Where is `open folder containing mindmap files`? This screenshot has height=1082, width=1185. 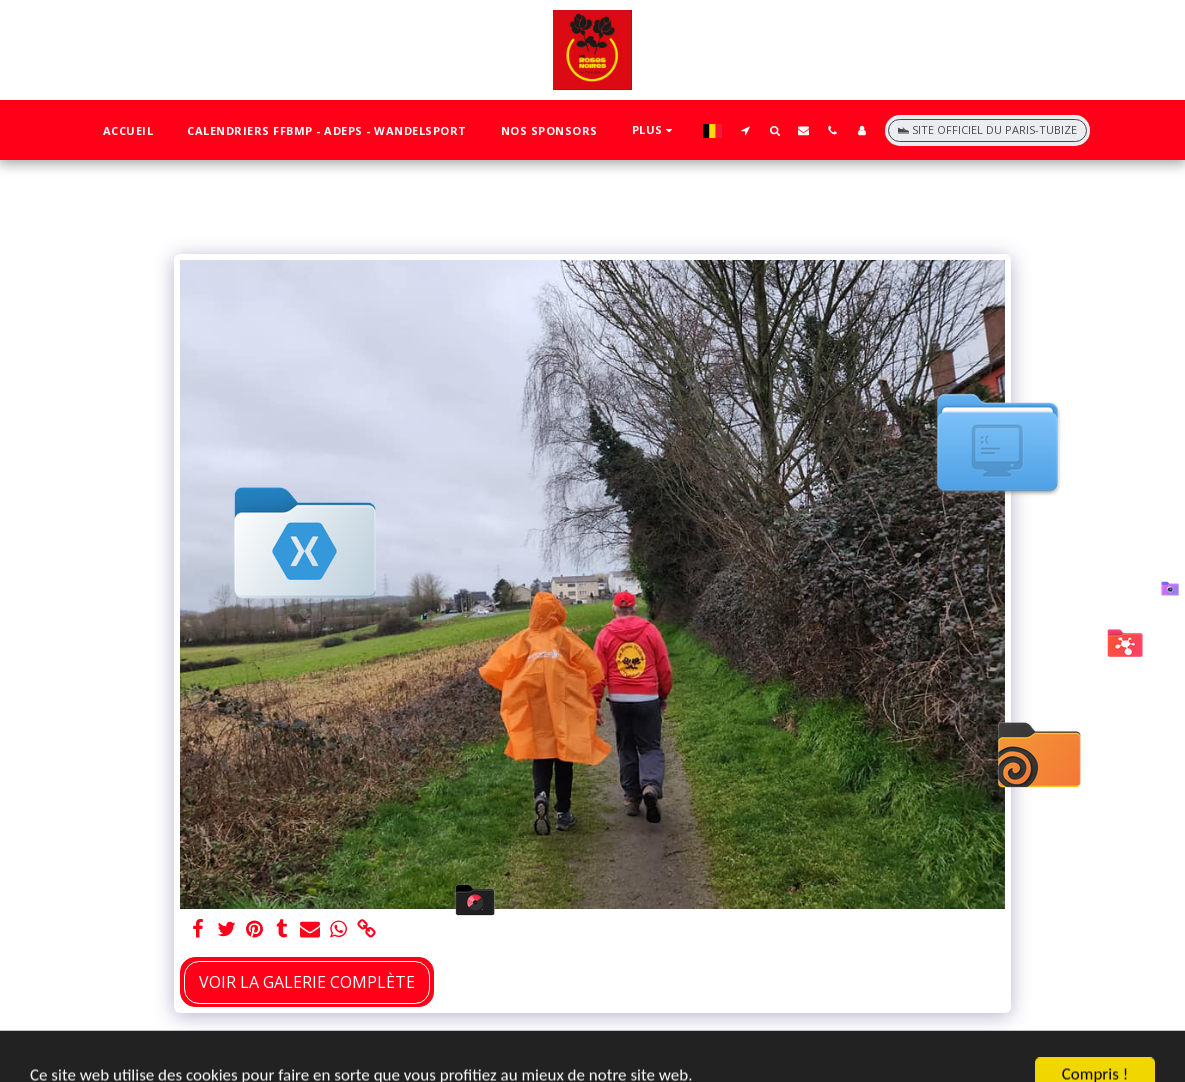 open folder containing mindmap files is located at coordinates (1125, 644).